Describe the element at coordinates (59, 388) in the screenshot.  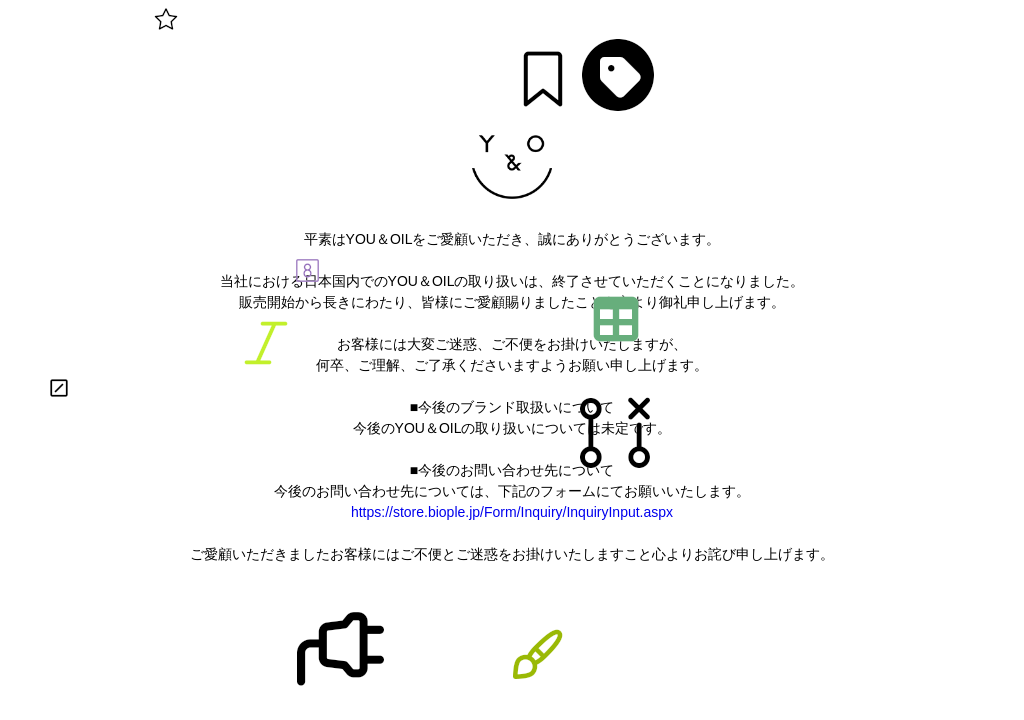
I see `indicates a file ignored in diff comparison` at that location.